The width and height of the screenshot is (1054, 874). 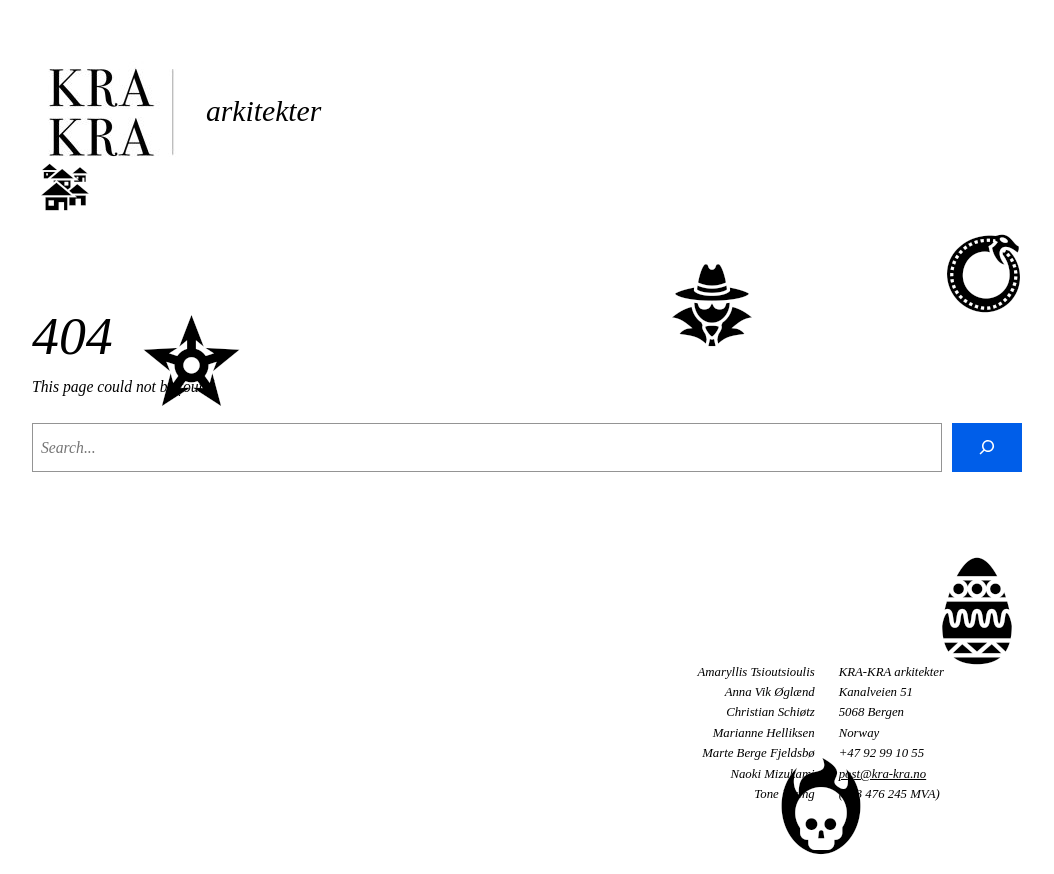 What do you see at coordinates (65, 187) in the screenshot?
I see `view village or settlement on map` at bounding box center [65, 187].